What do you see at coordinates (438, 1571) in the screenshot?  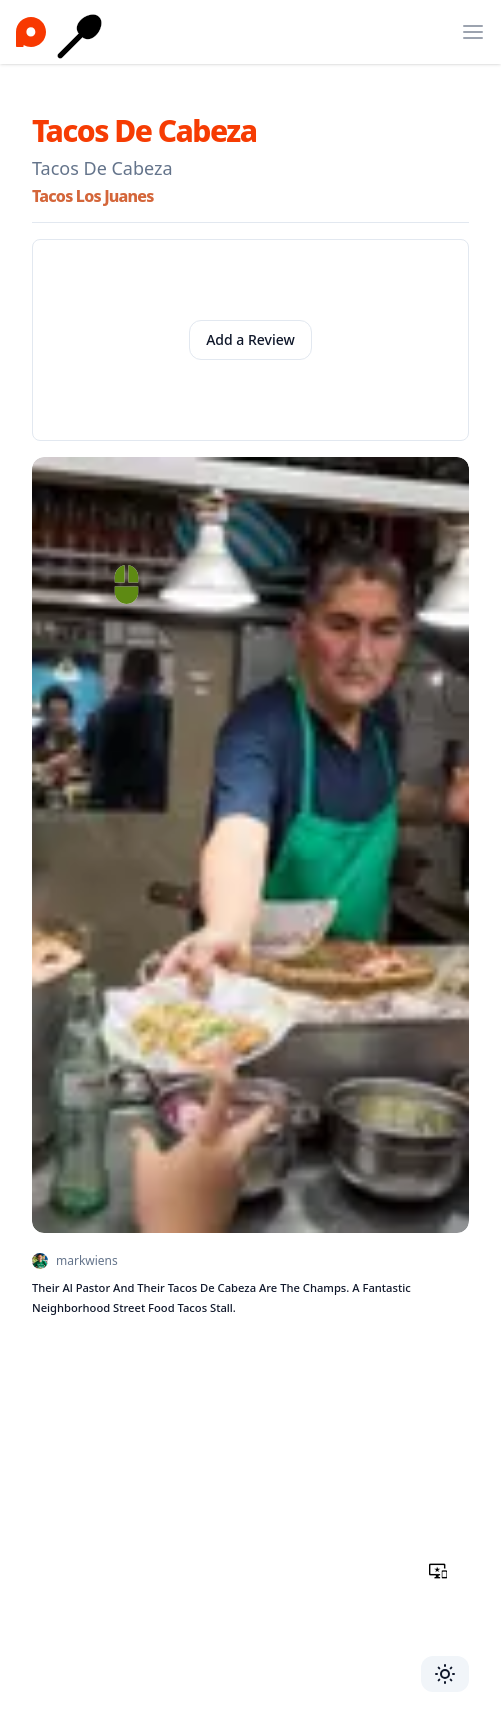 I see `view important or starred devices` at bounding box center [438, 1571].